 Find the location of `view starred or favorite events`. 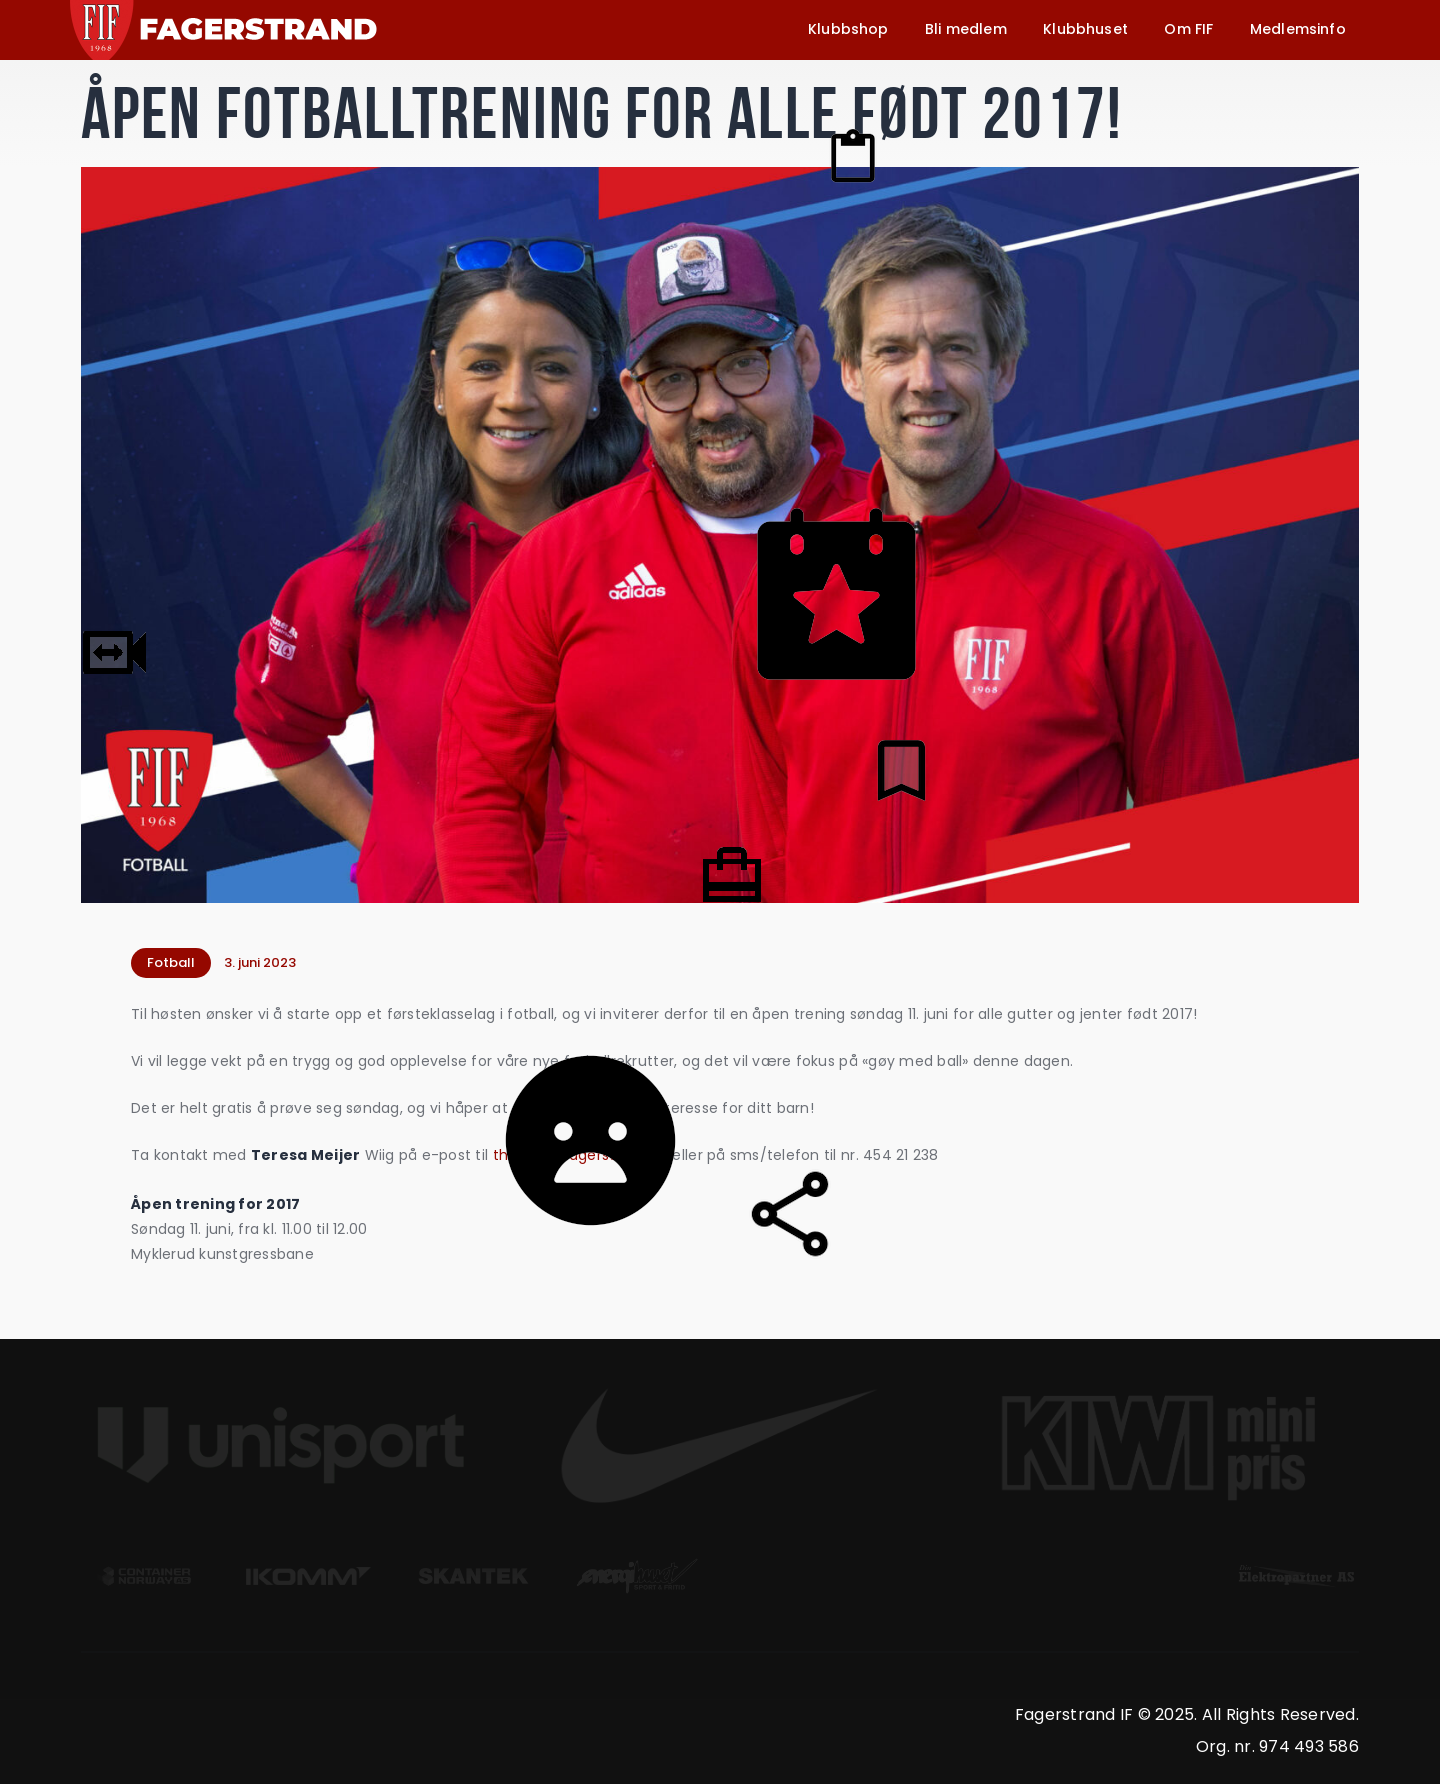

view starred or favorite events is located at coordinates (836, 600).